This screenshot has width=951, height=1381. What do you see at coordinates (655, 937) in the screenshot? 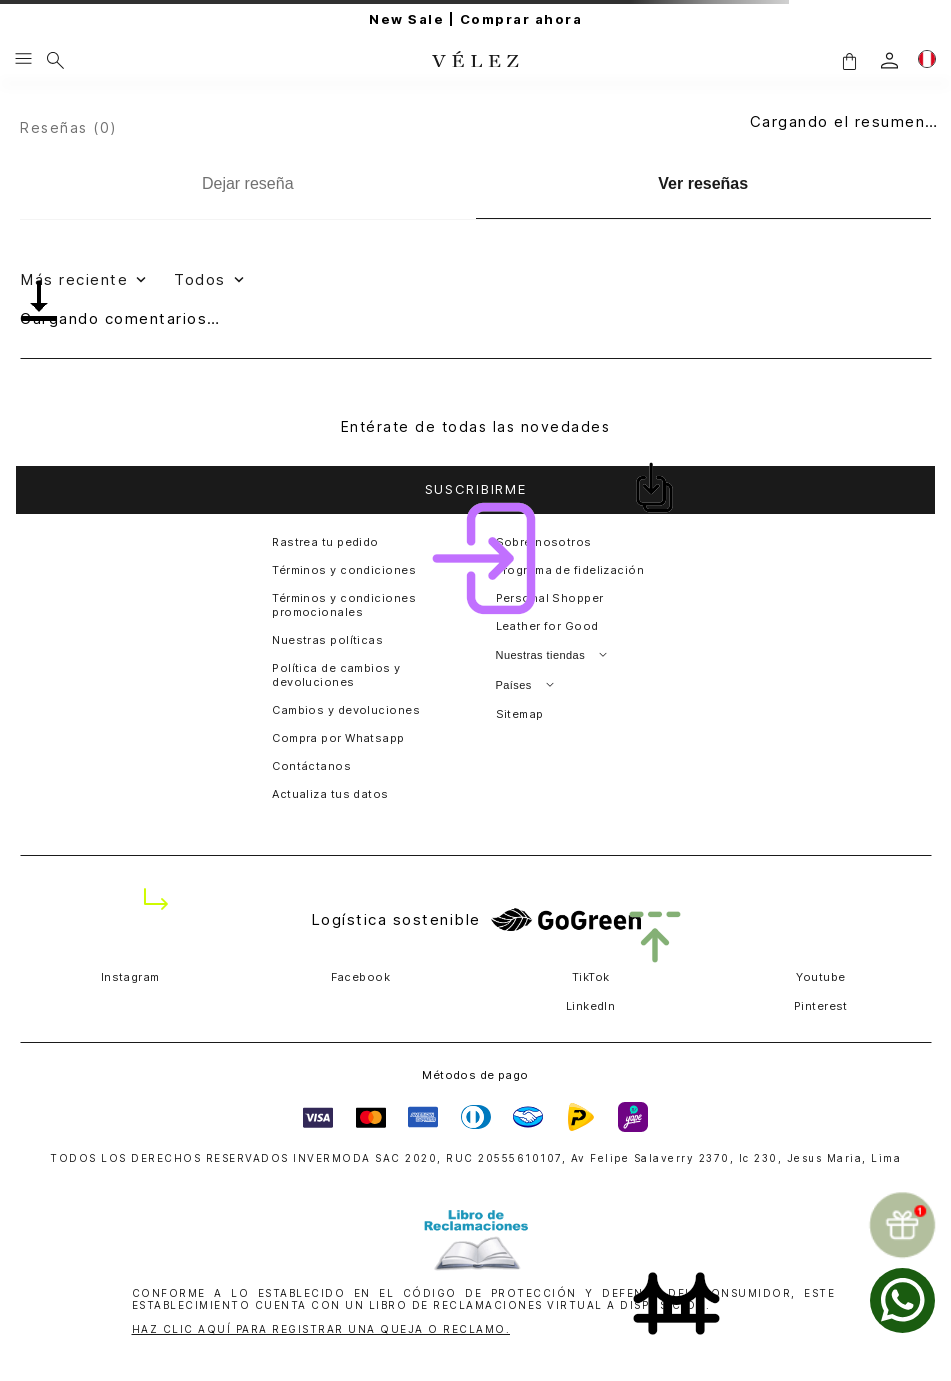
I see `upload to a draft or pending state` at bounding box center [655, 937].